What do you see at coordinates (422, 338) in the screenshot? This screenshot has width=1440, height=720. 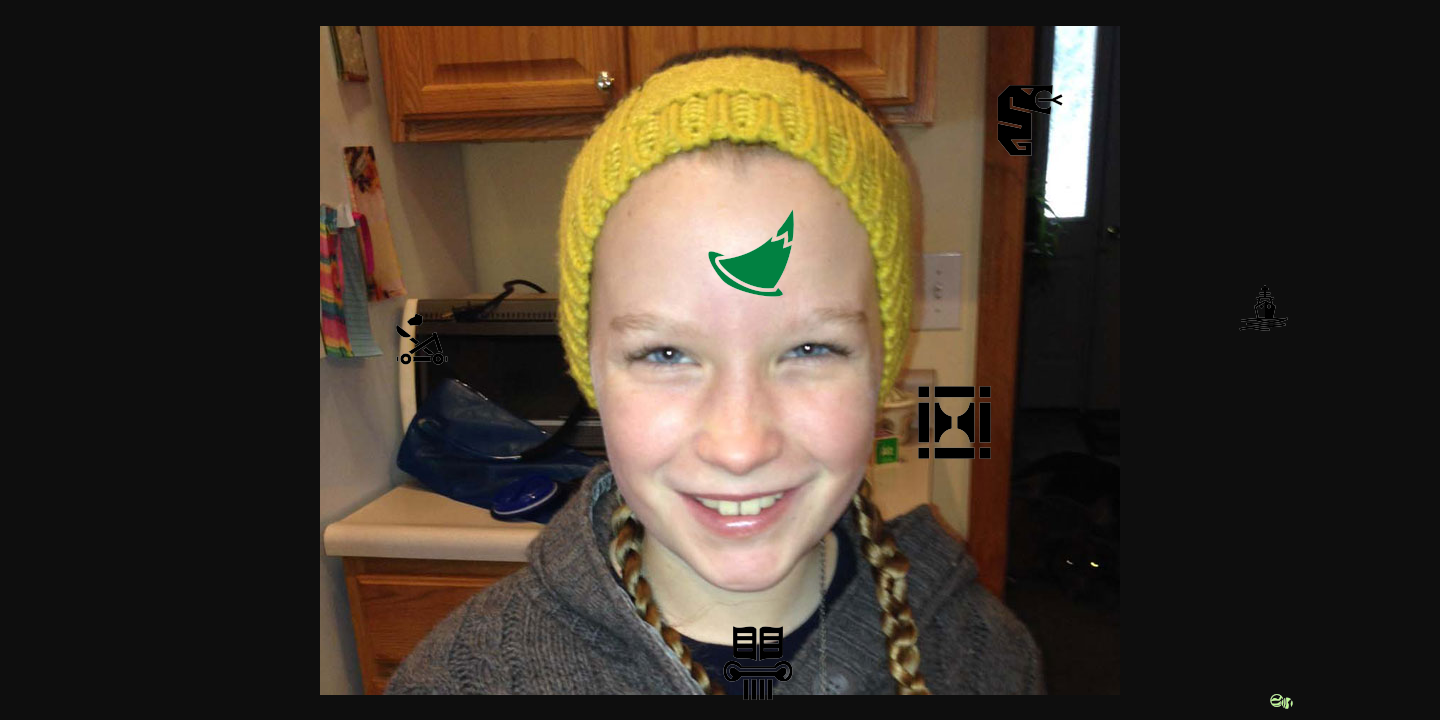 I see `launch projectile in siege game` at bounding box center [422, 338].